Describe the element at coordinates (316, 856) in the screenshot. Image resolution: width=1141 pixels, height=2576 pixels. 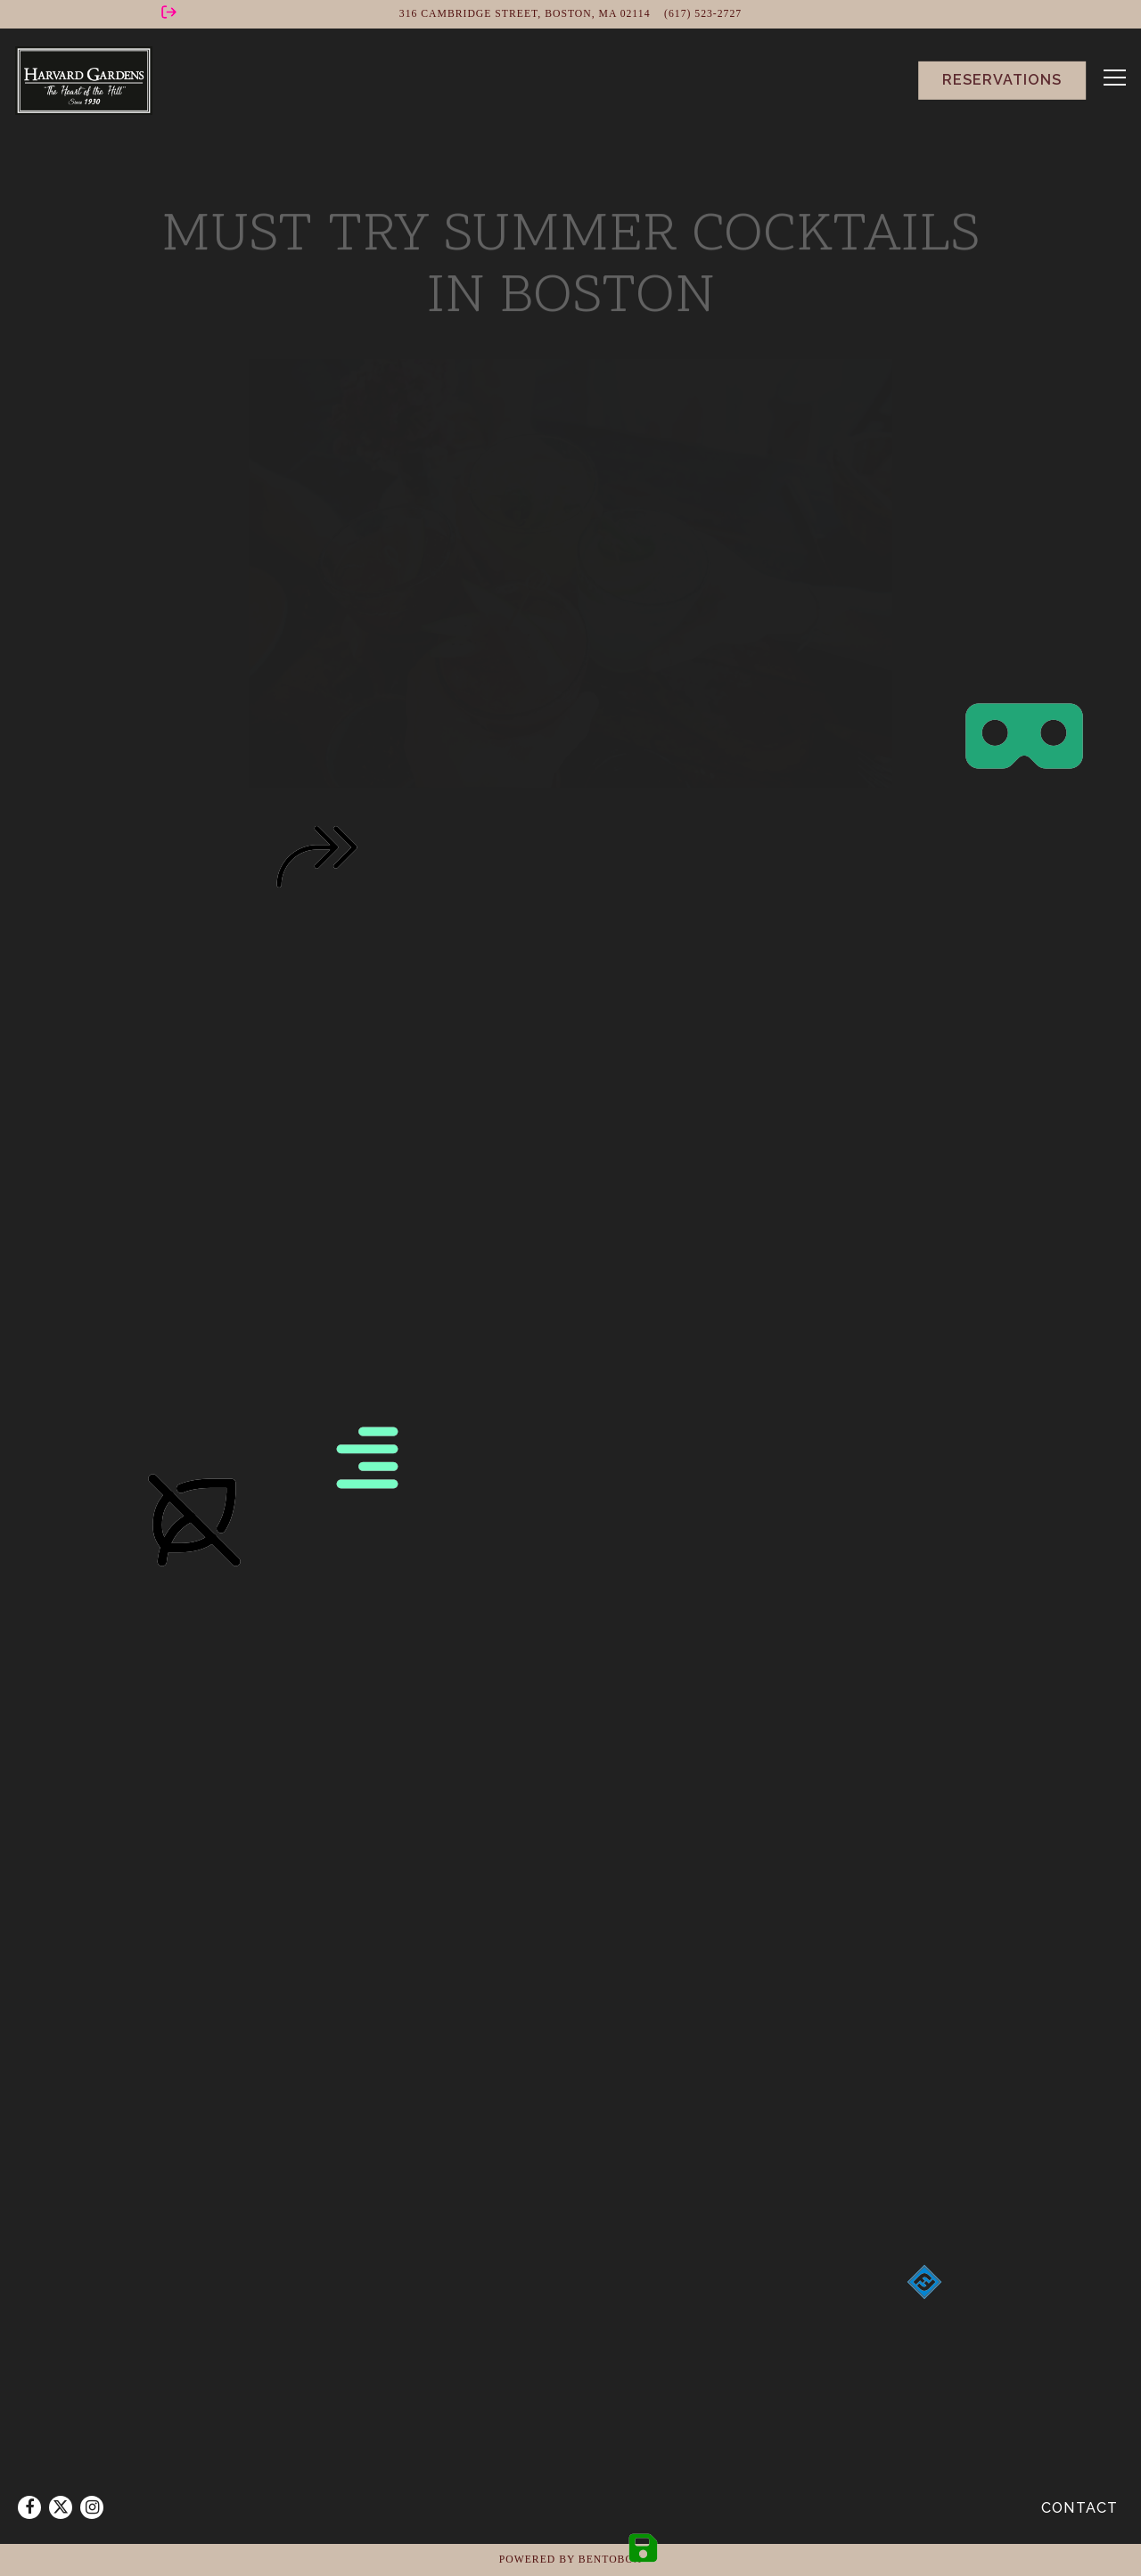
I see `forward or share content to another destination` at that location.